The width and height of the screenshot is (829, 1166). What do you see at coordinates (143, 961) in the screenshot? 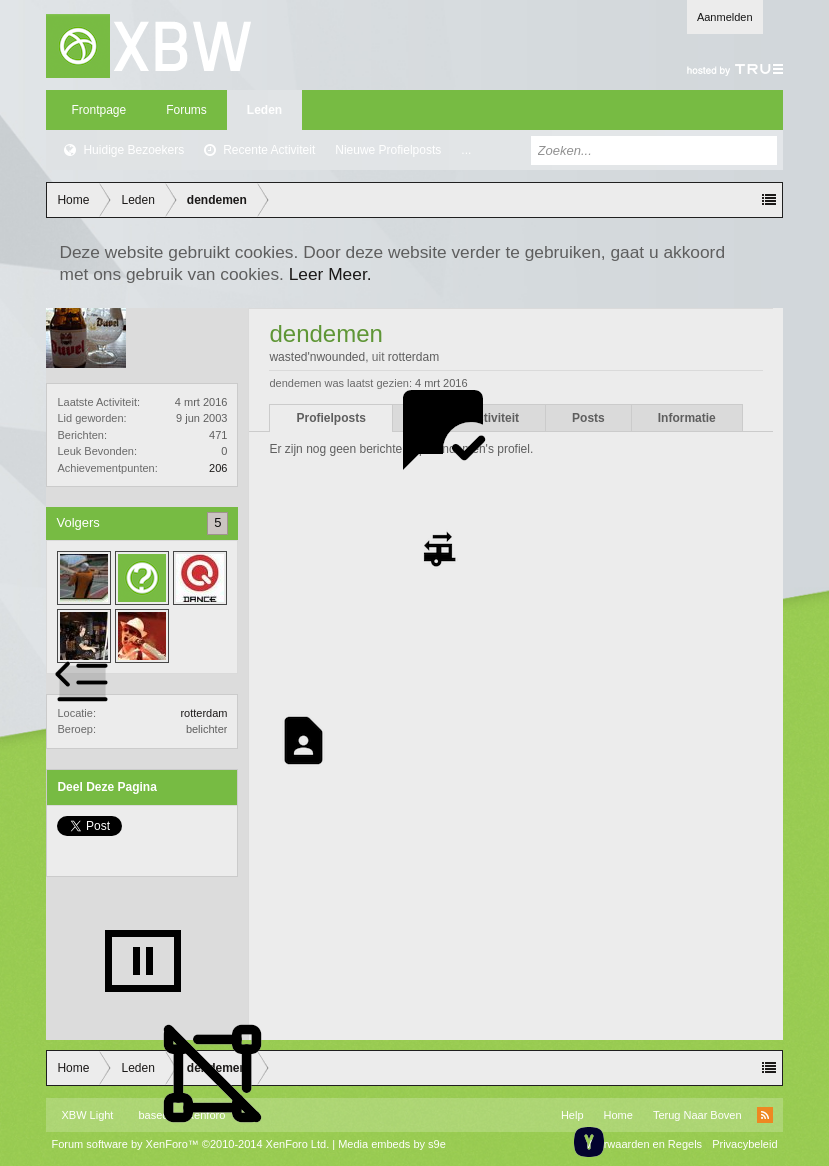
I see `pause a presentation or slideshow` at bounding box center [143, 961].